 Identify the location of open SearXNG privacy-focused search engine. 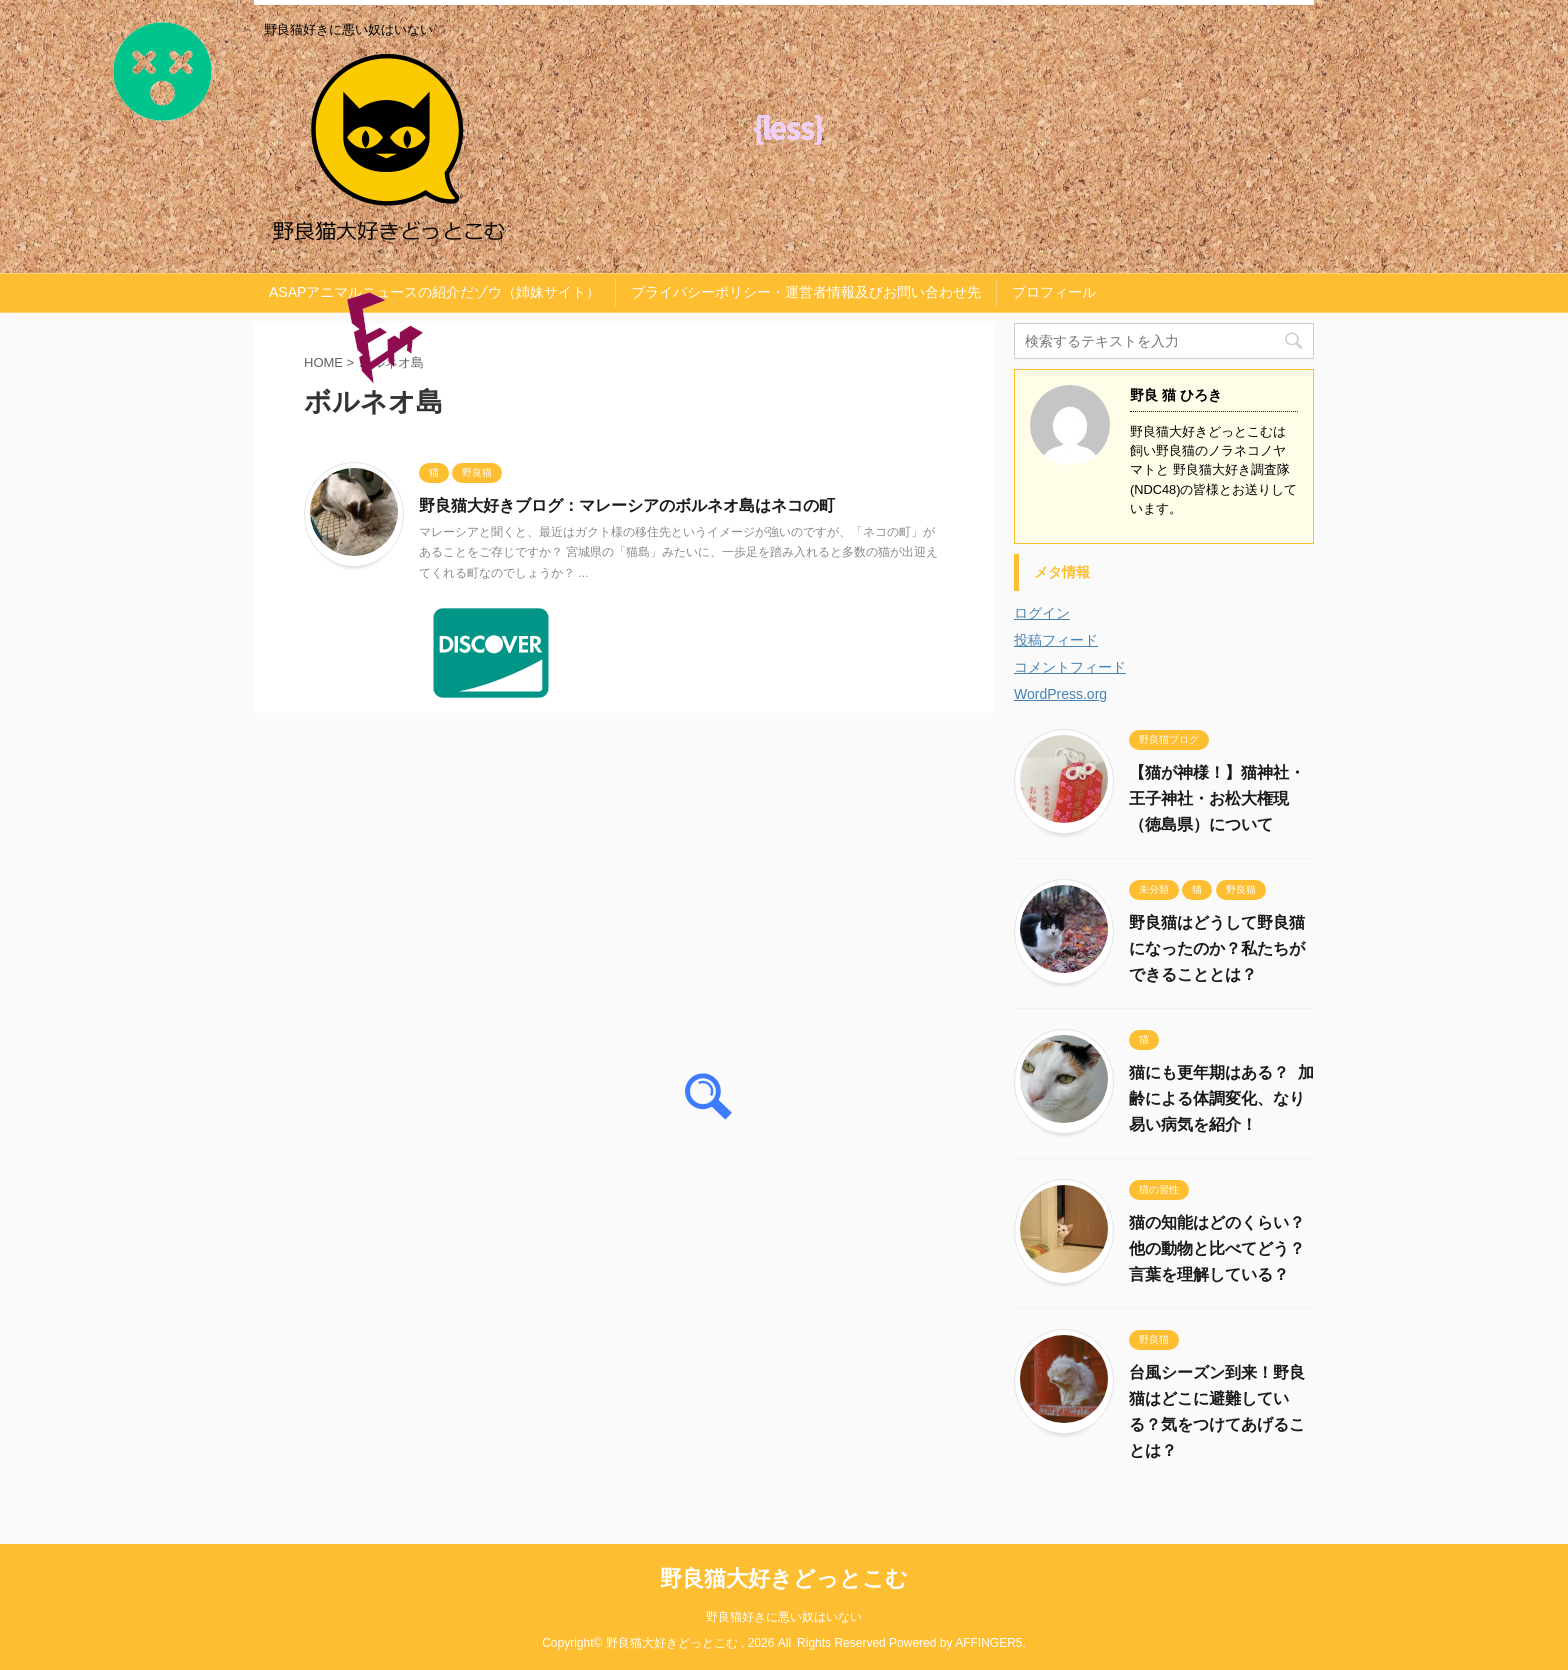
(708, 1096).